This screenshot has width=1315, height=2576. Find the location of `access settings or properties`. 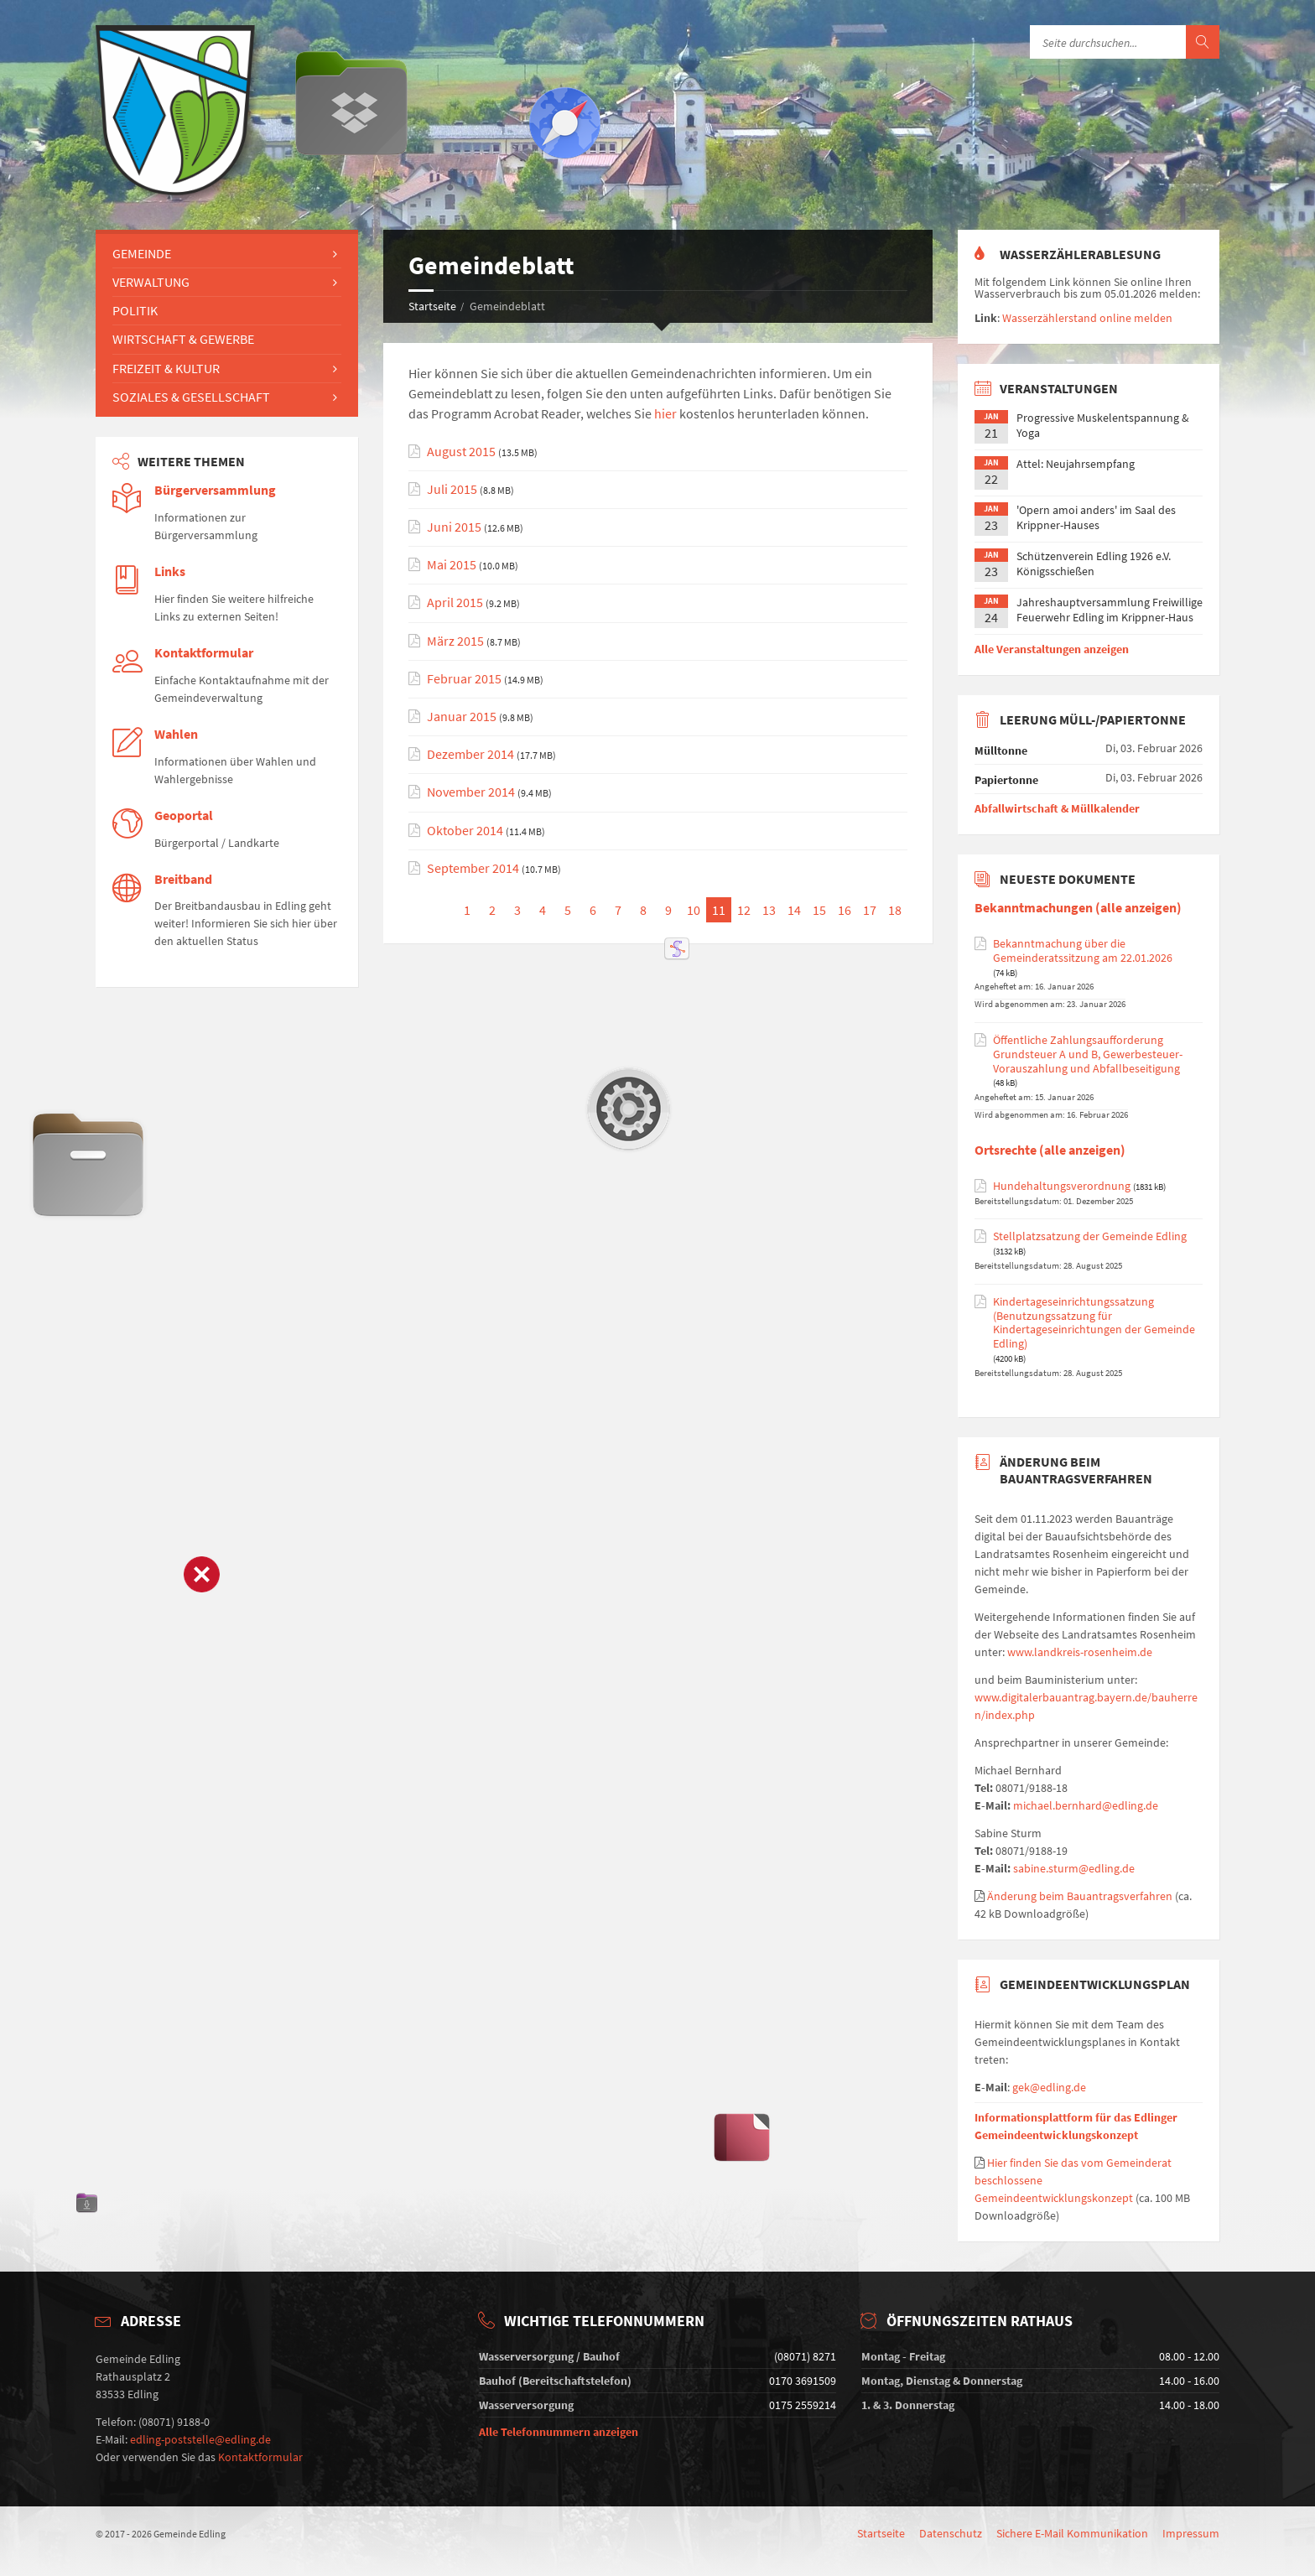

access settings or properties is located at coordinates (628, 1109).